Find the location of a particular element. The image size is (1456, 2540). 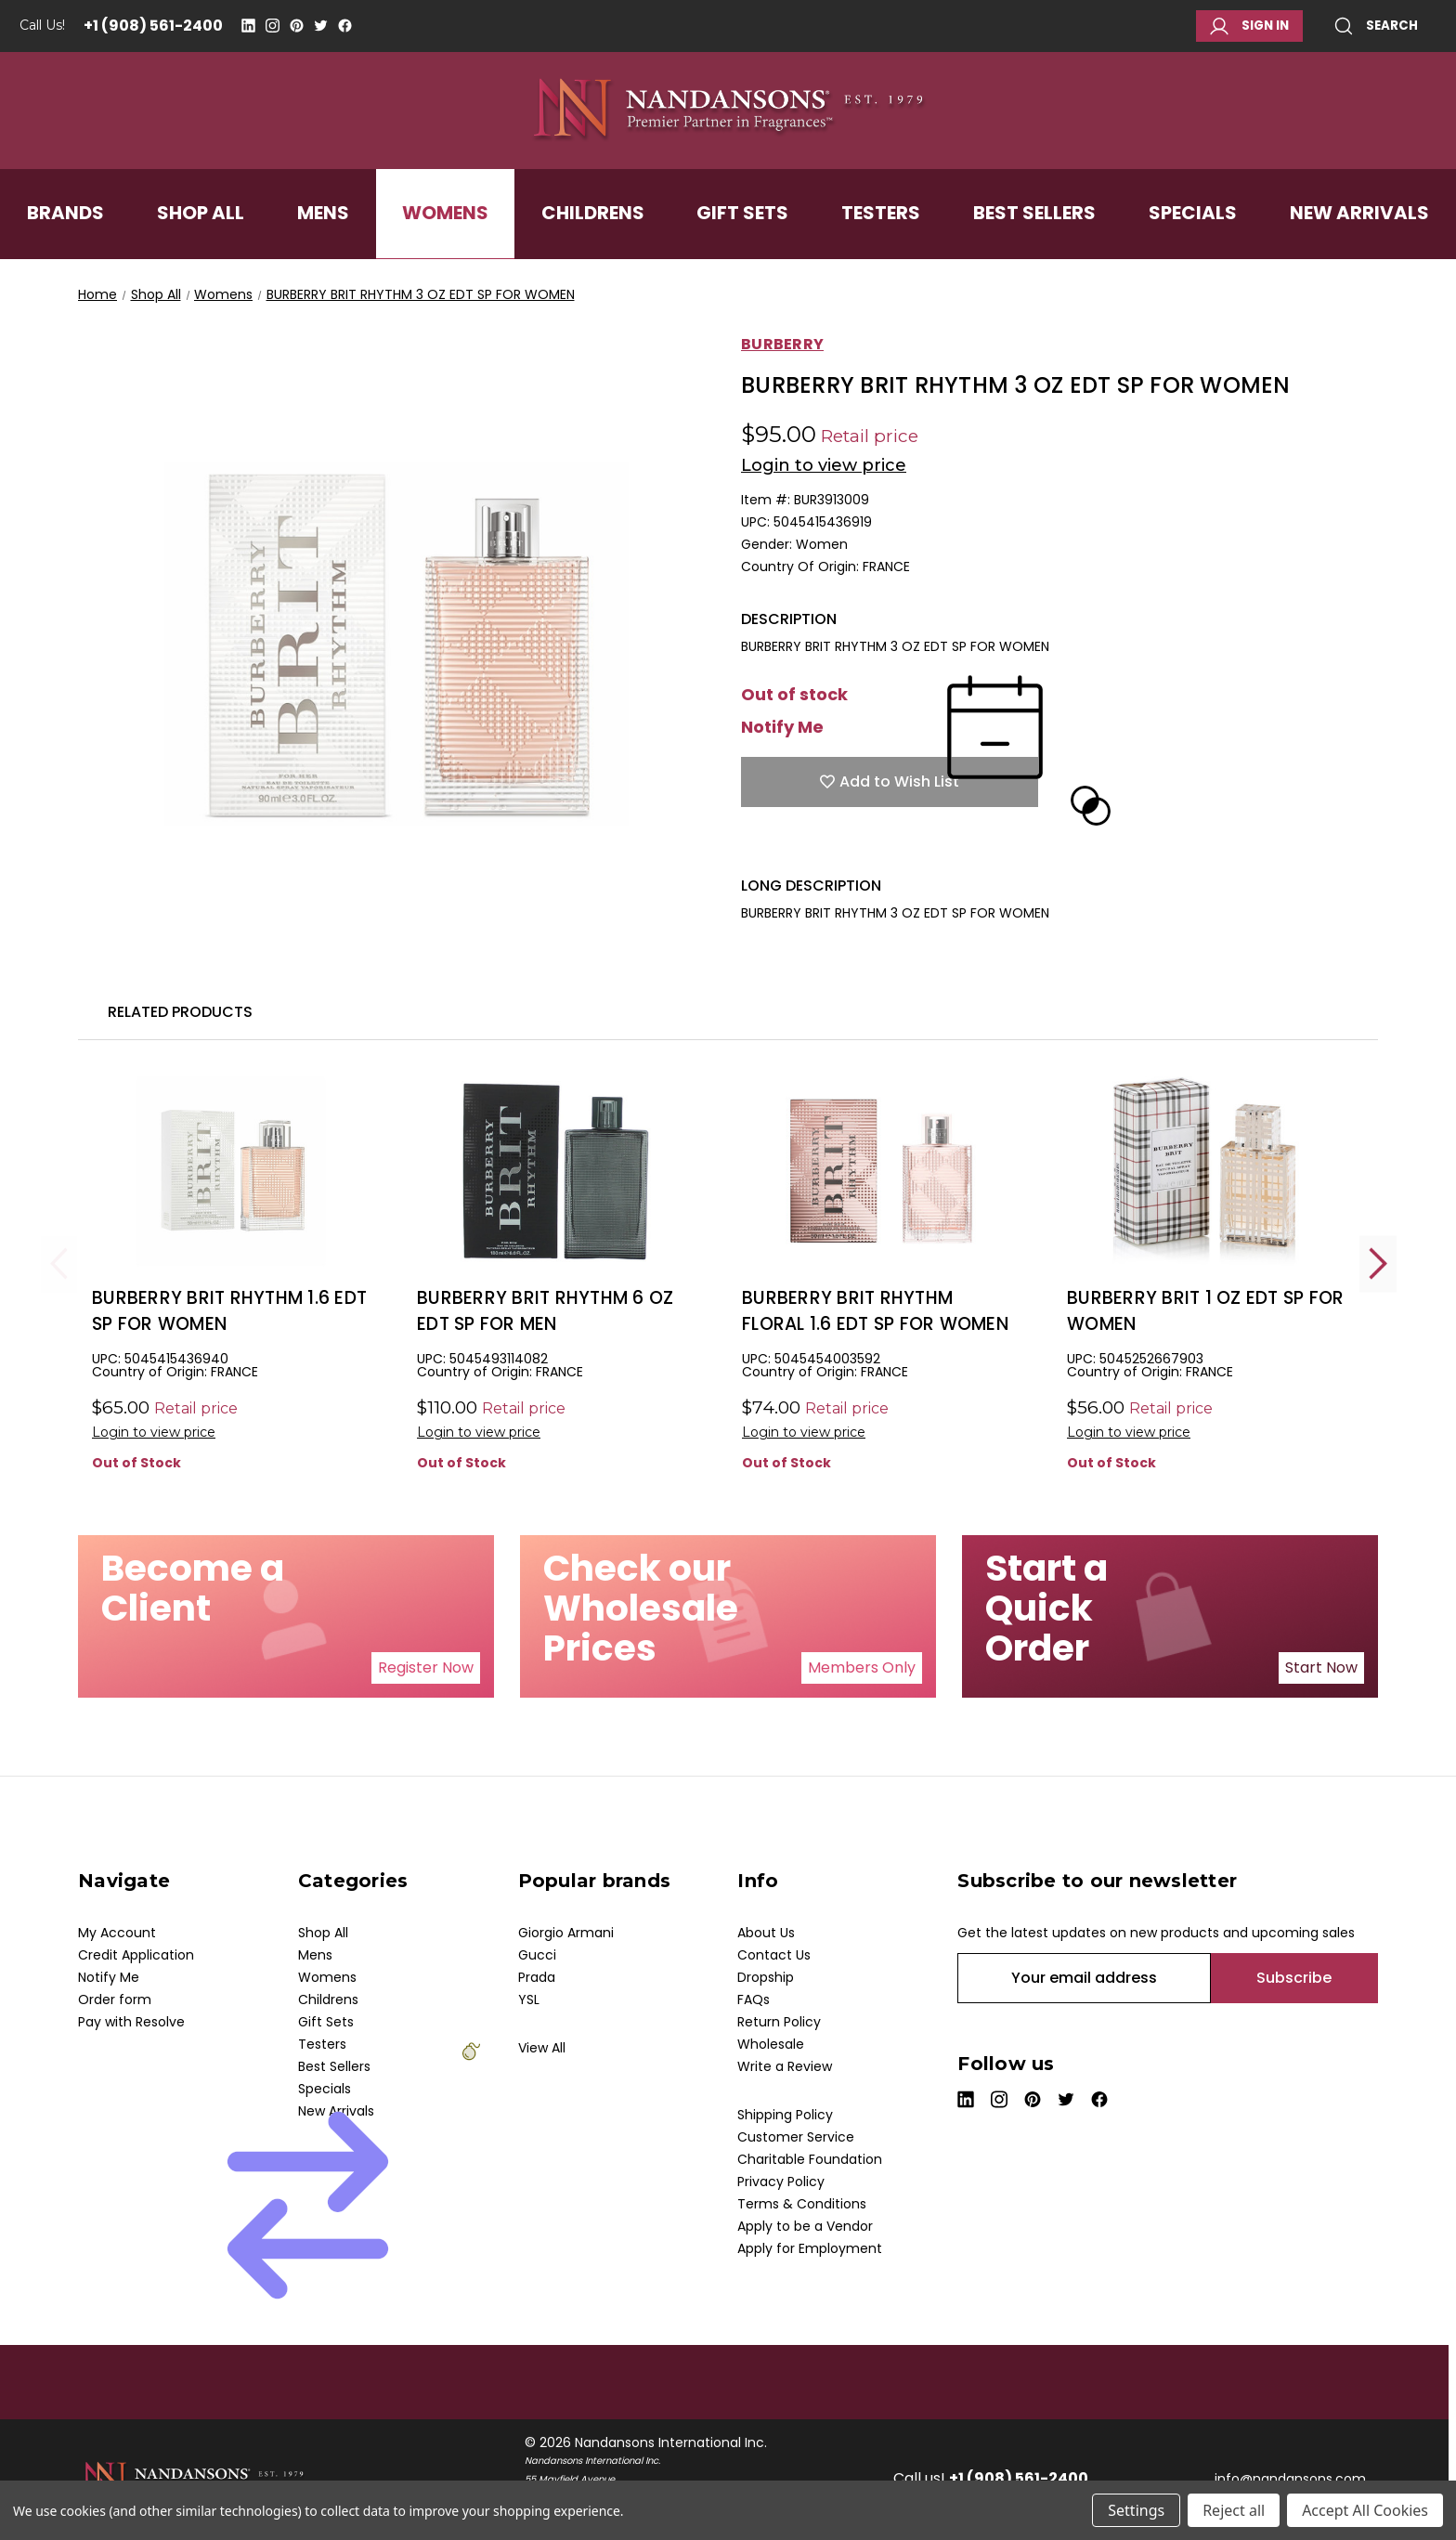

remove an event from your calendar is located at coordinates (994, 731).